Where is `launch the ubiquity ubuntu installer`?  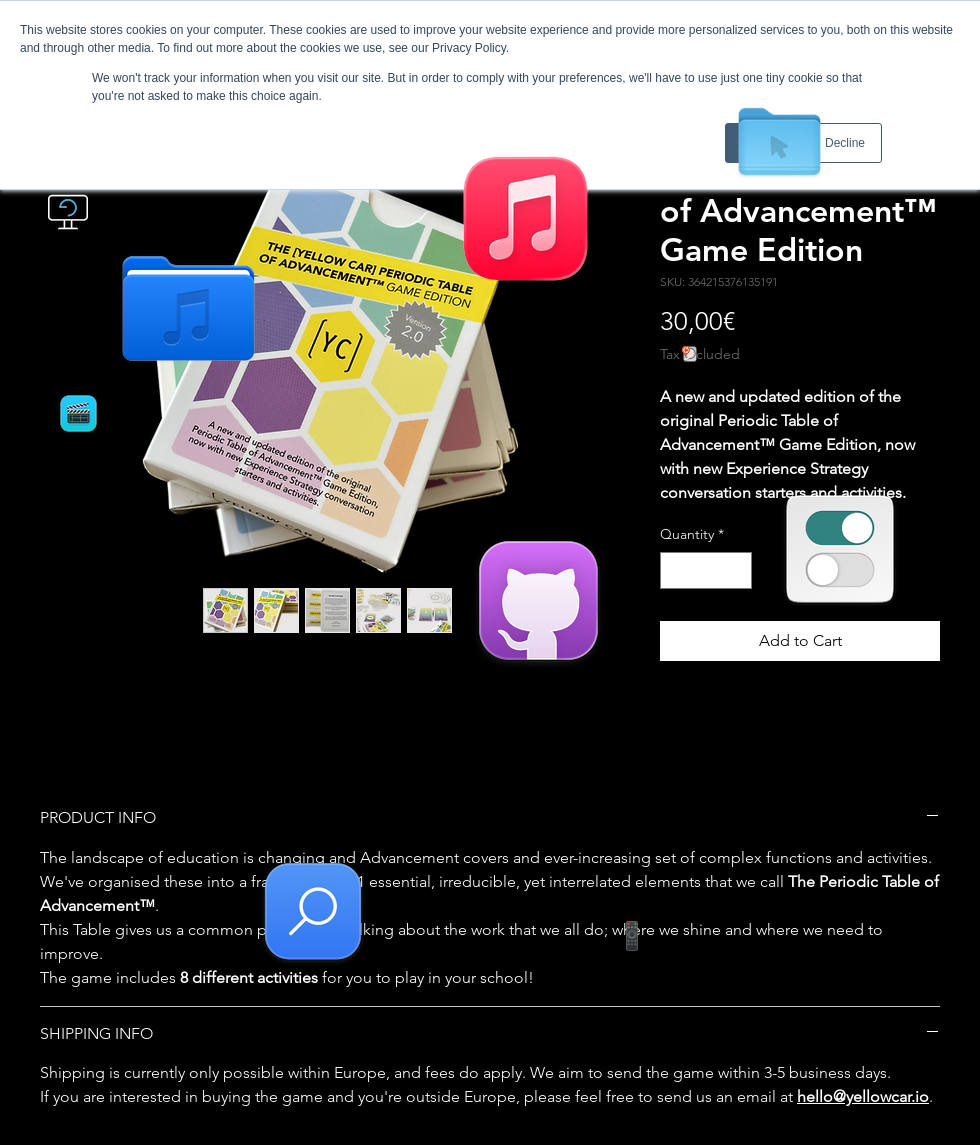
launch the ubiquity ubuntu installer is located at coordinates (690, 354).